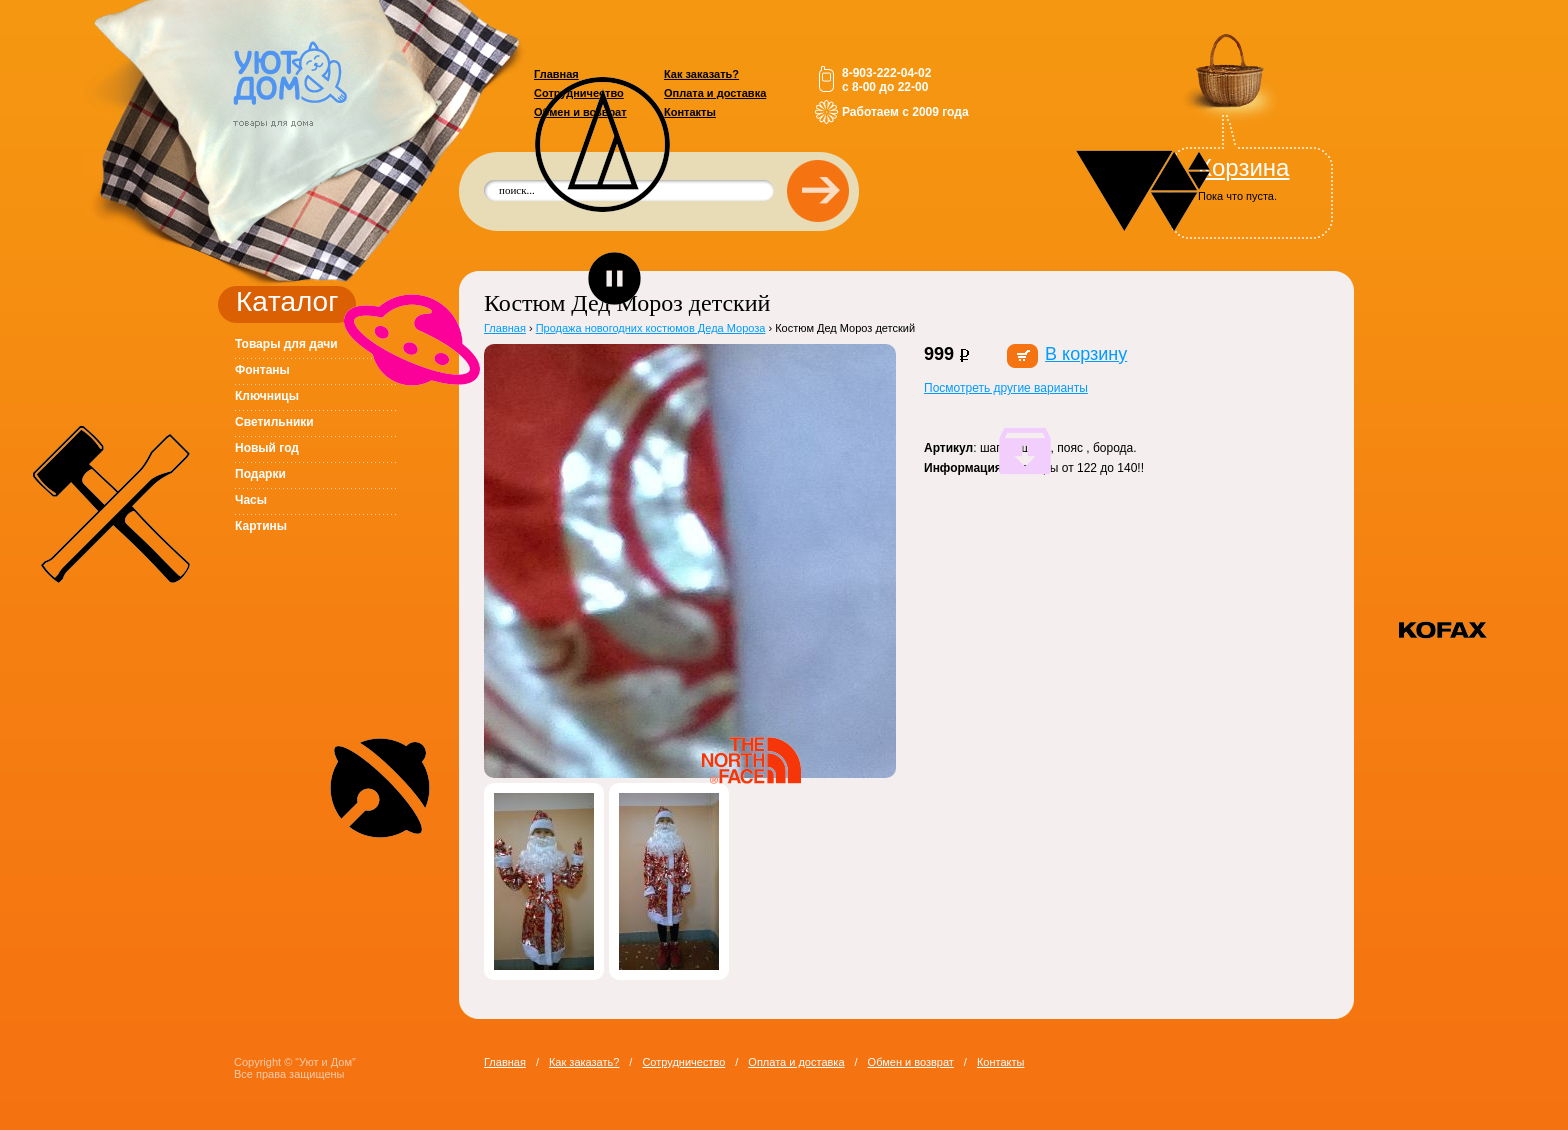  What do you see at coordinates (602, 144) in the screenshot?
I see `audio-technica brand logo` at bounding box center [602, 144].